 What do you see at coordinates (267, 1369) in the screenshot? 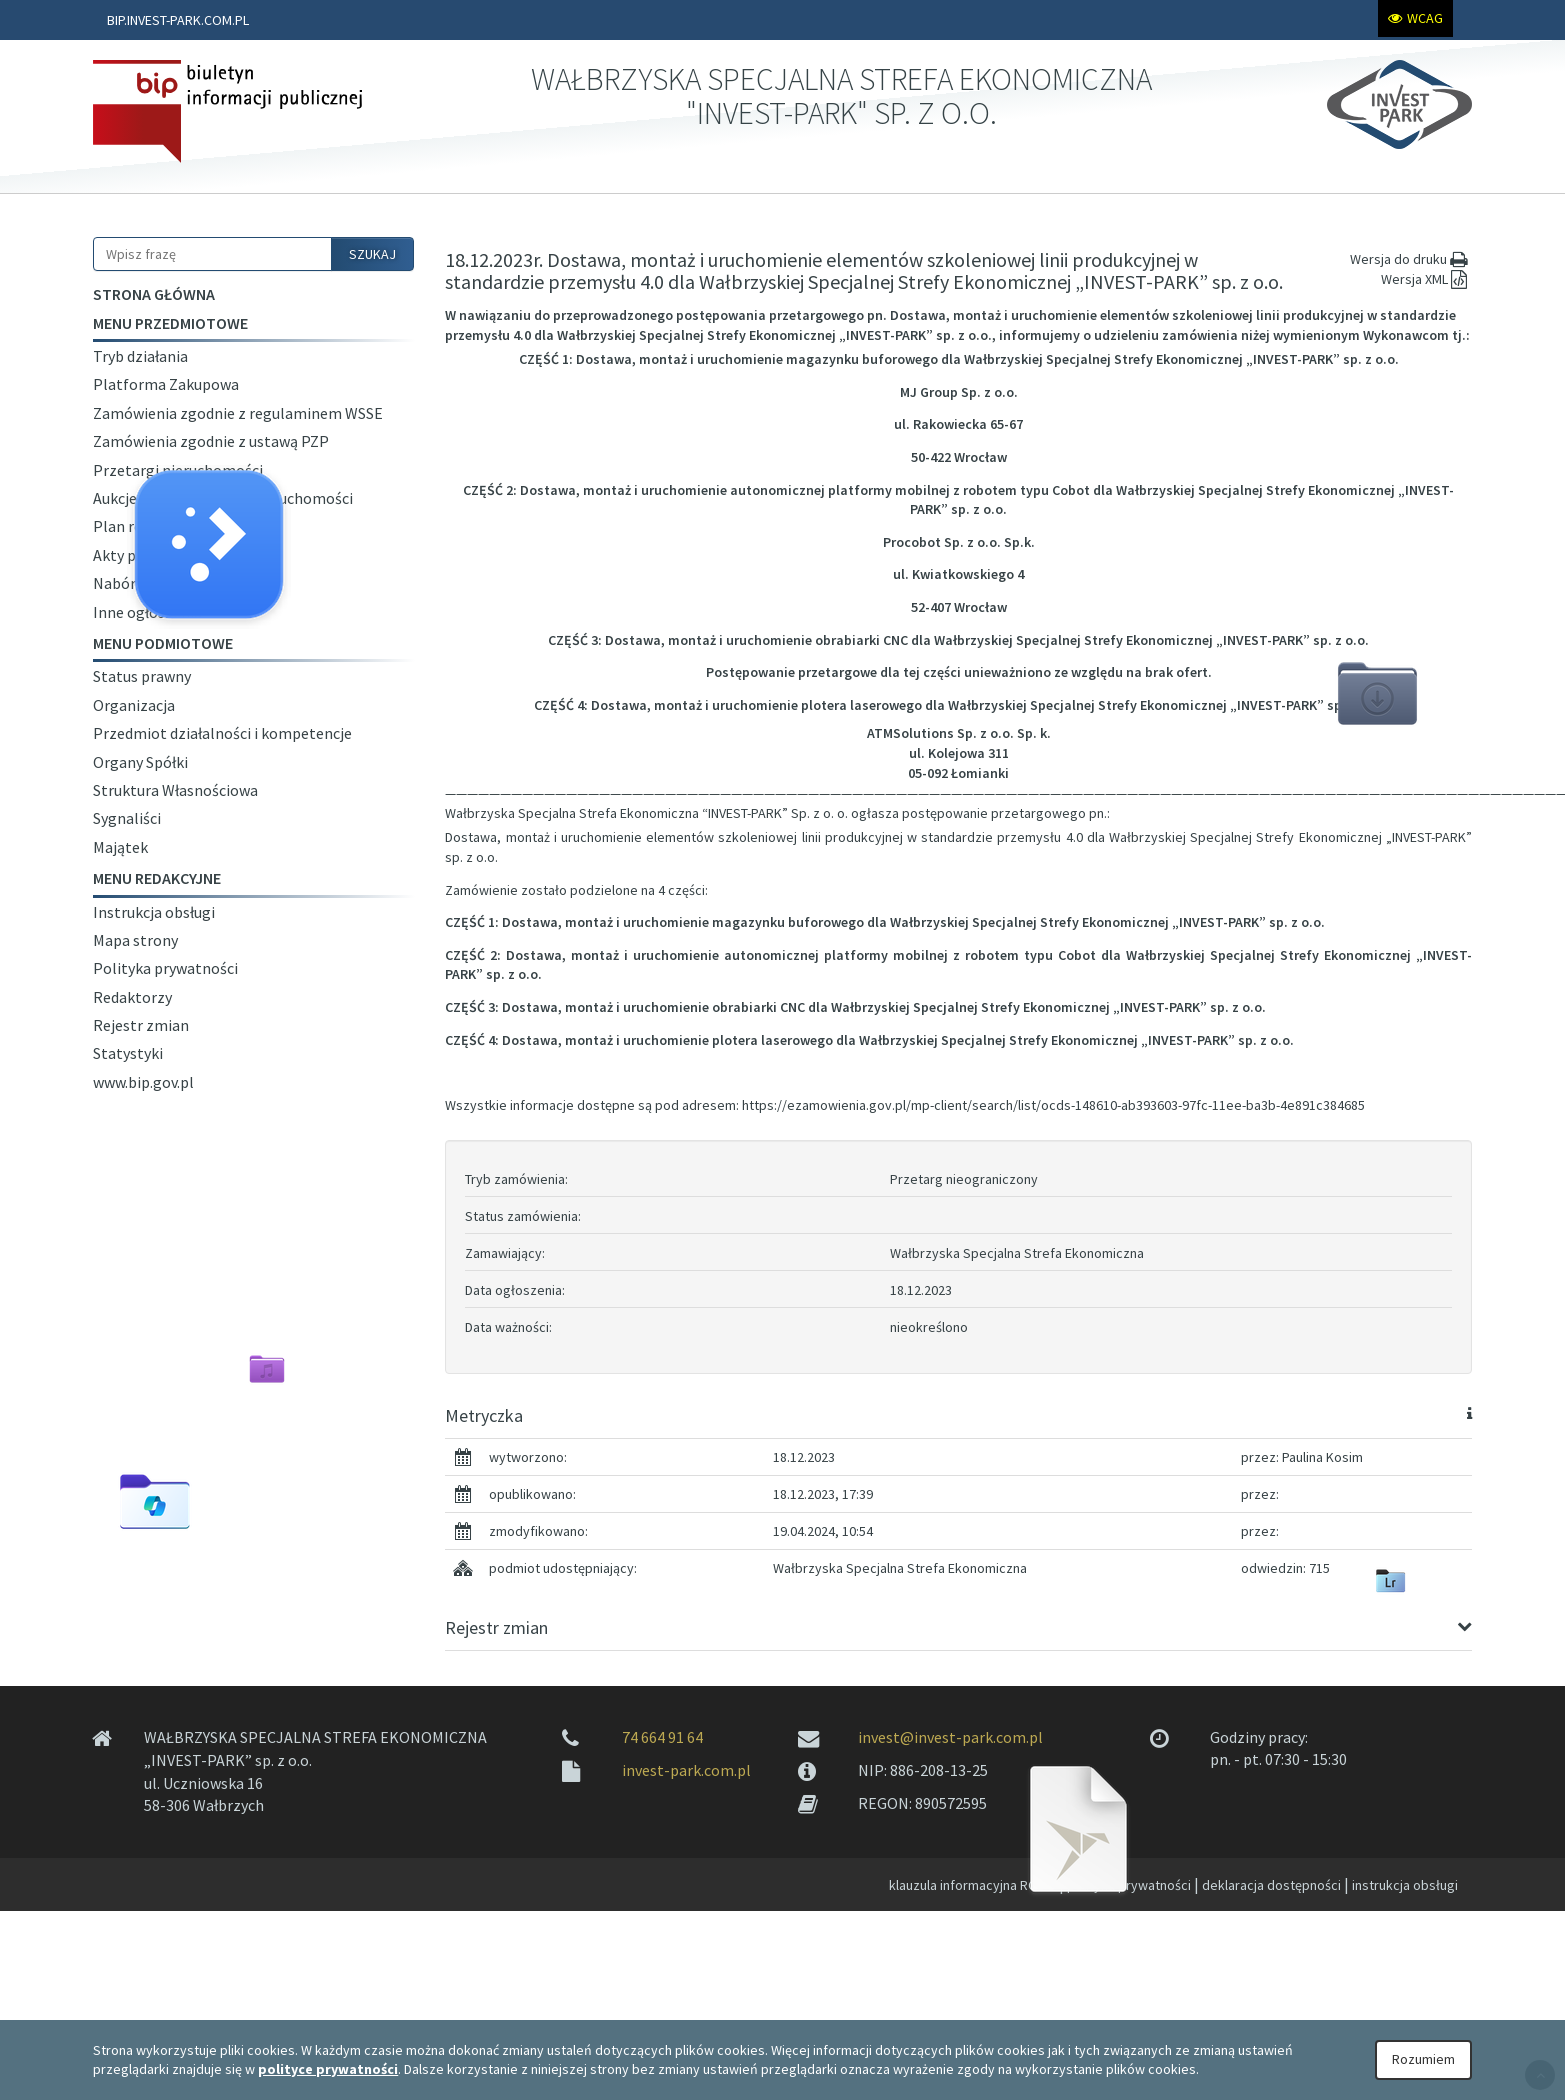
I see `open your music folder` at bounding box center [267, 1369].